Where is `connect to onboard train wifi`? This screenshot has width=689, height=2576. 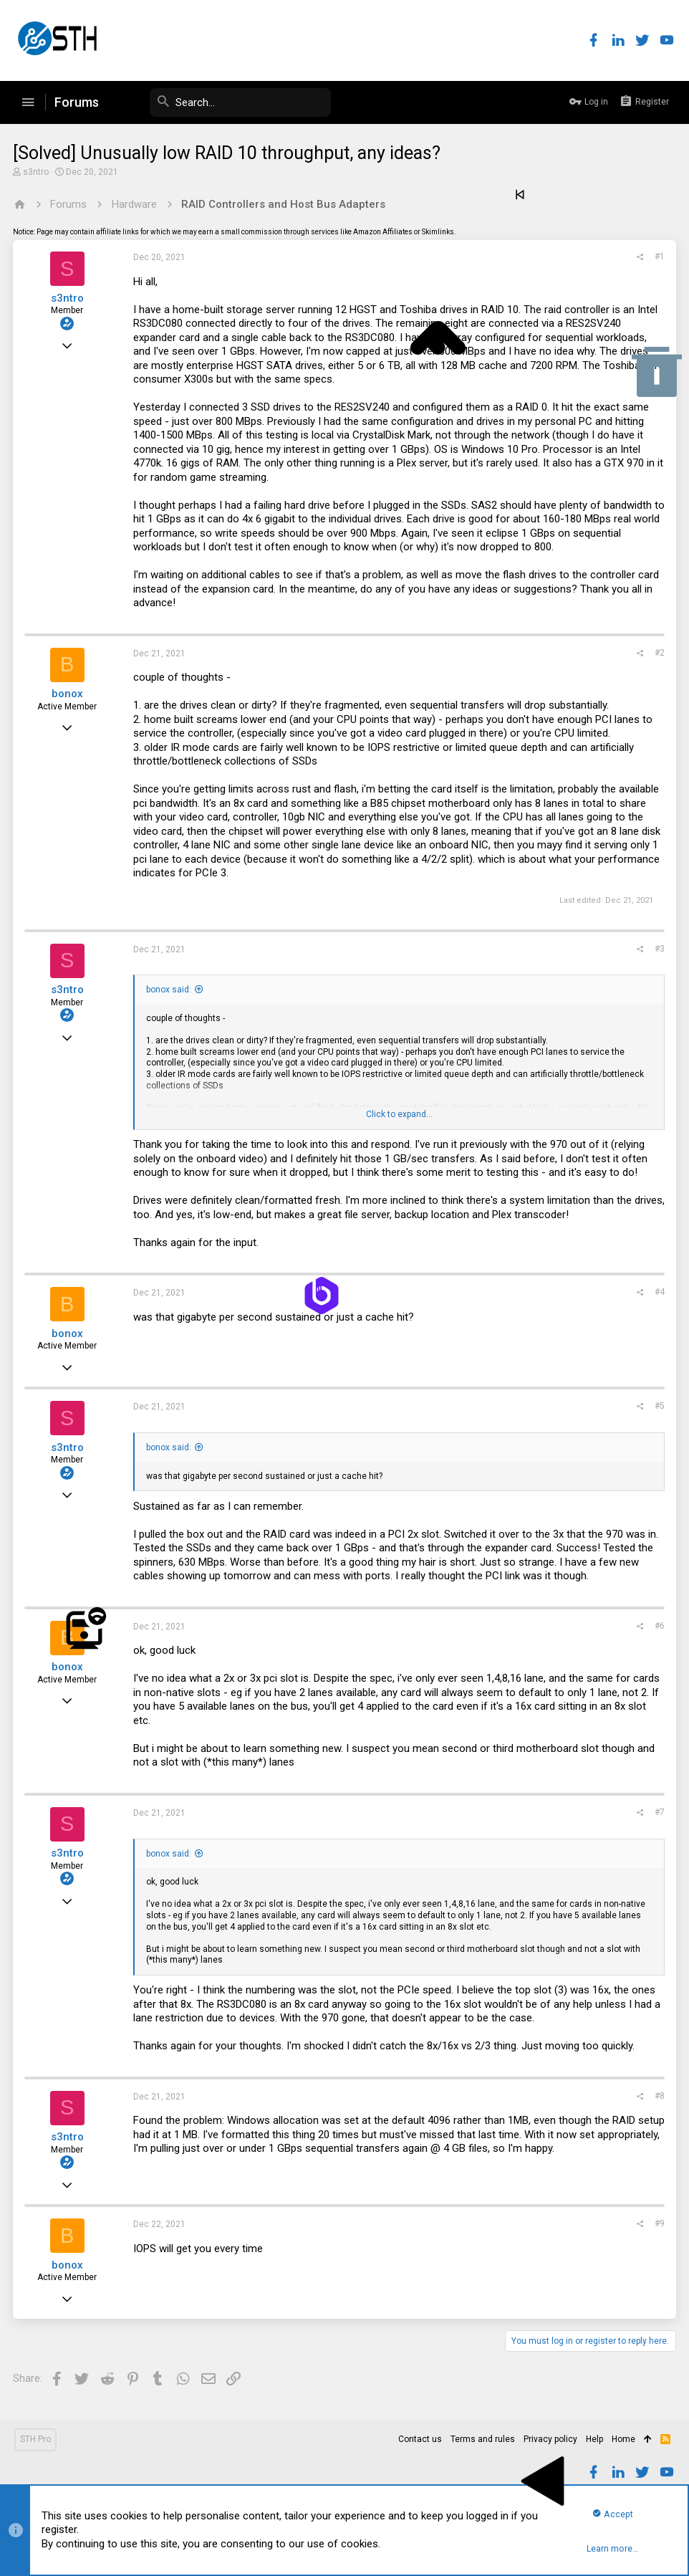 connect to onboard train wifi is located at coordinates (84, 1629).